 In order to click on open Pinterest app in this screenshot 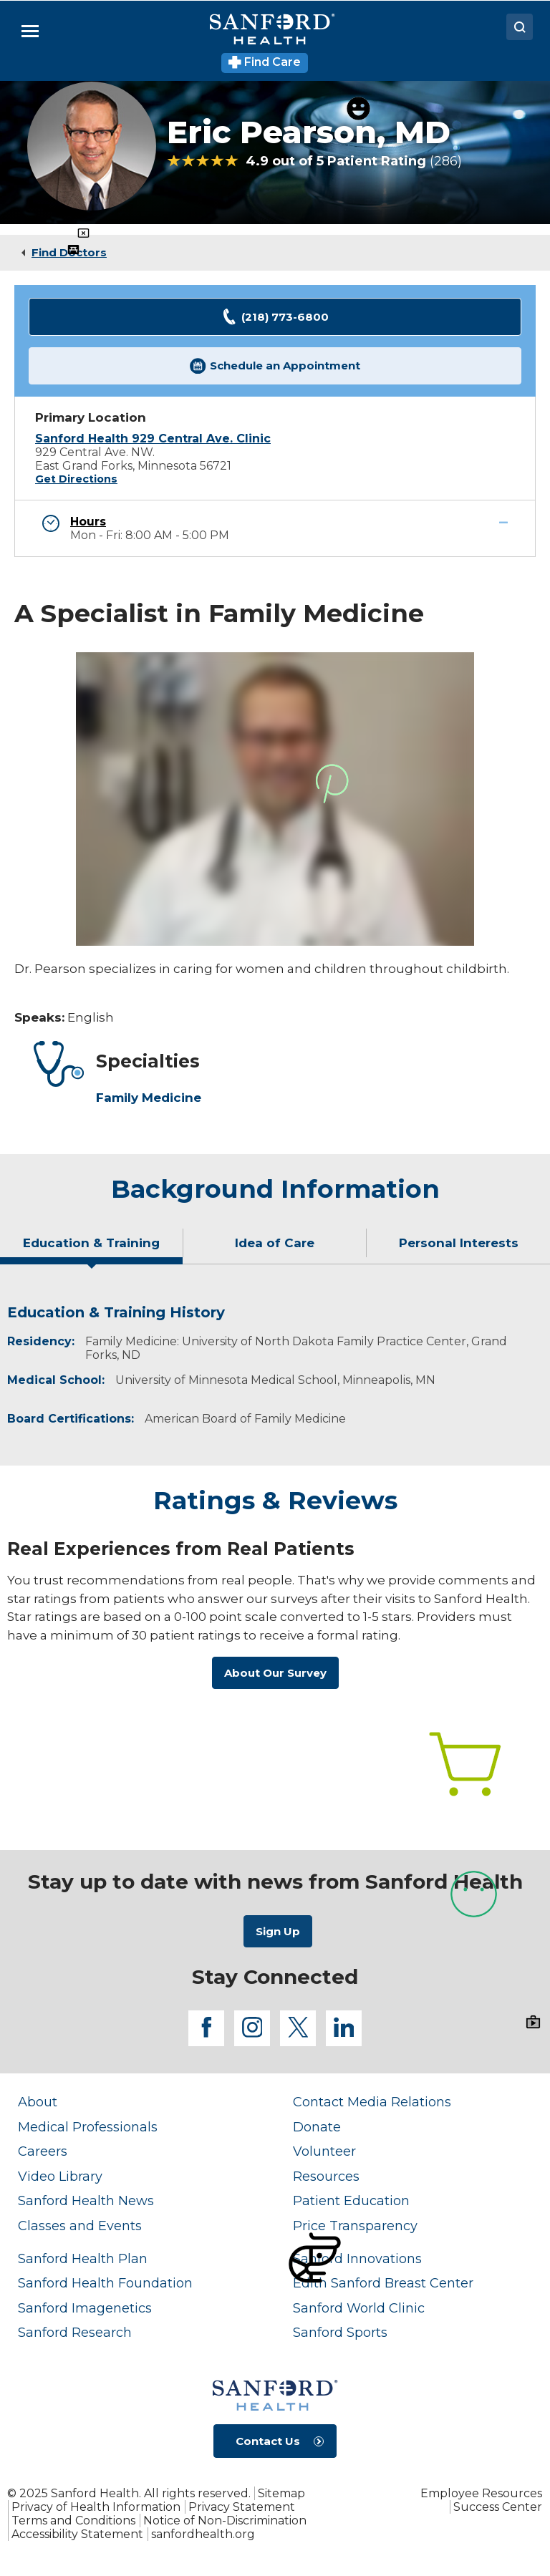, I will do `click(330, 783)`.